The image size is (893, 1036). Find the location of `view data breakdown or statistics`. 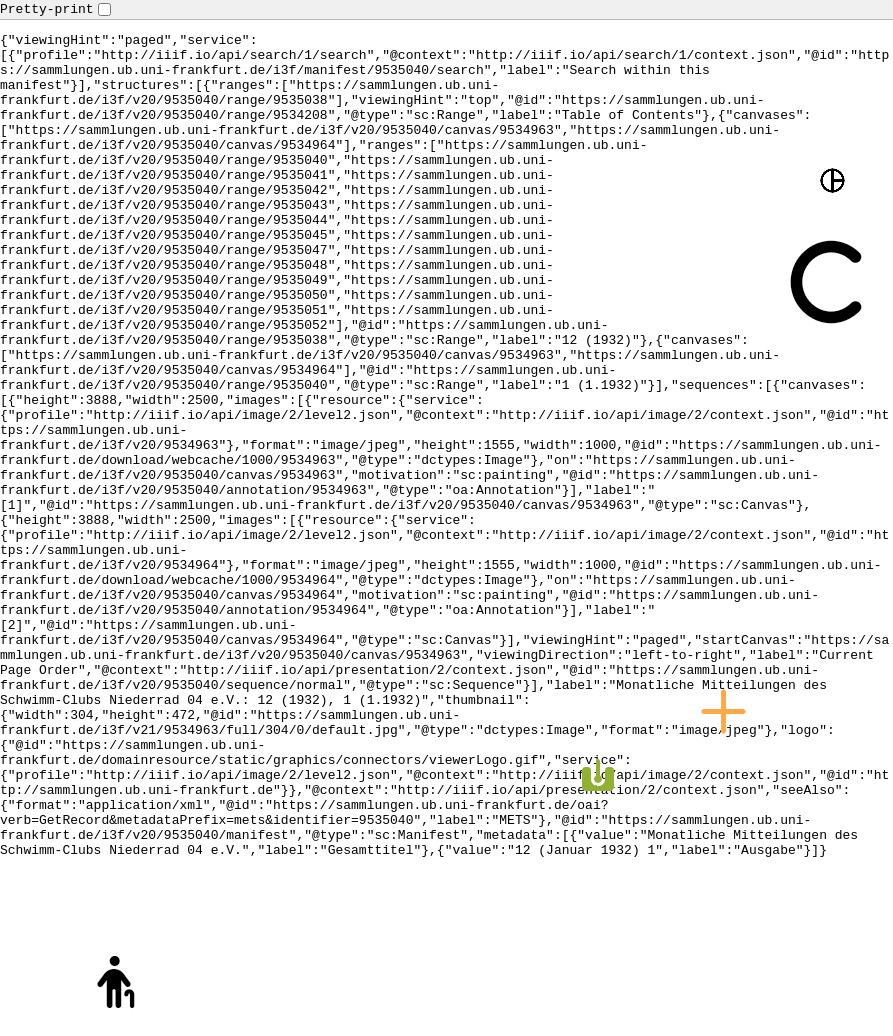

view data breakdown or statistics is located at coordinates (832, 180).